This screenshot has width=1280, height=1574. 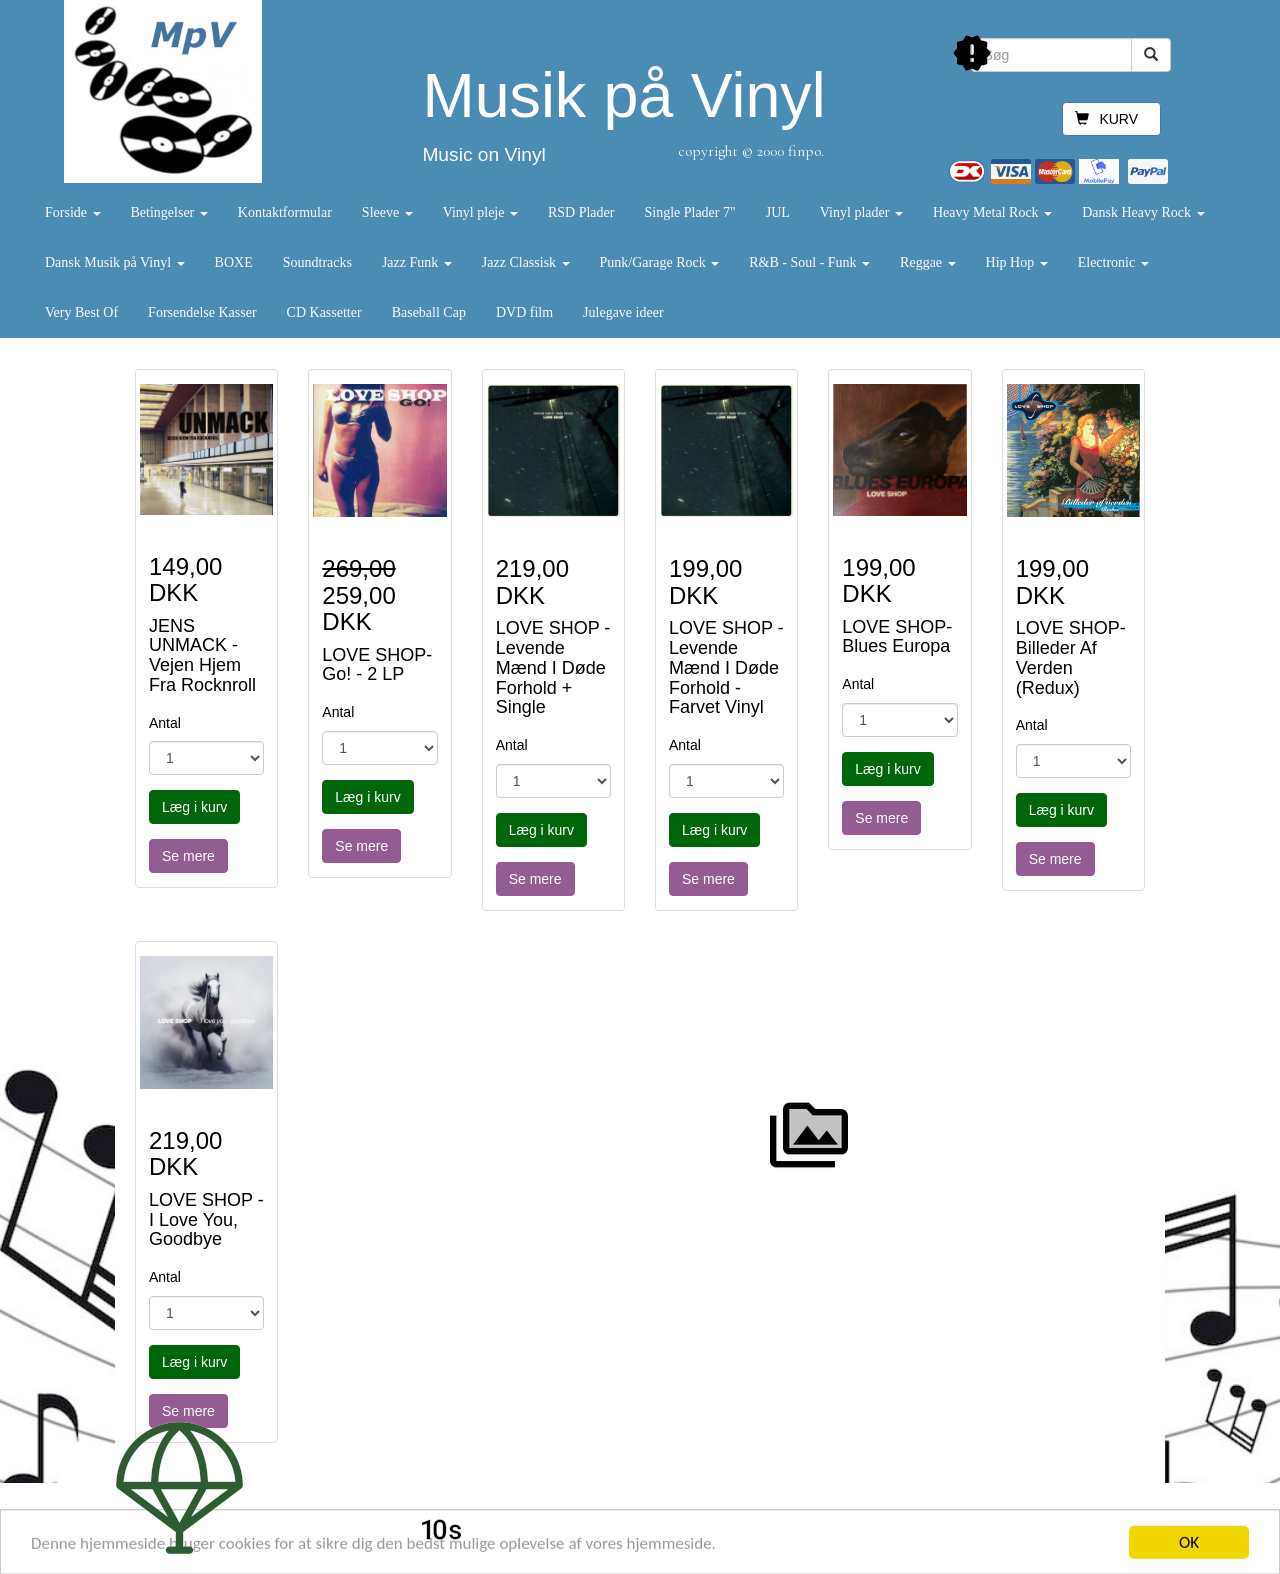 What do you see at coordinates (441, 1529) in the screenshot?
I see `set a 10-second timer` at bounding box center [441, 1529].